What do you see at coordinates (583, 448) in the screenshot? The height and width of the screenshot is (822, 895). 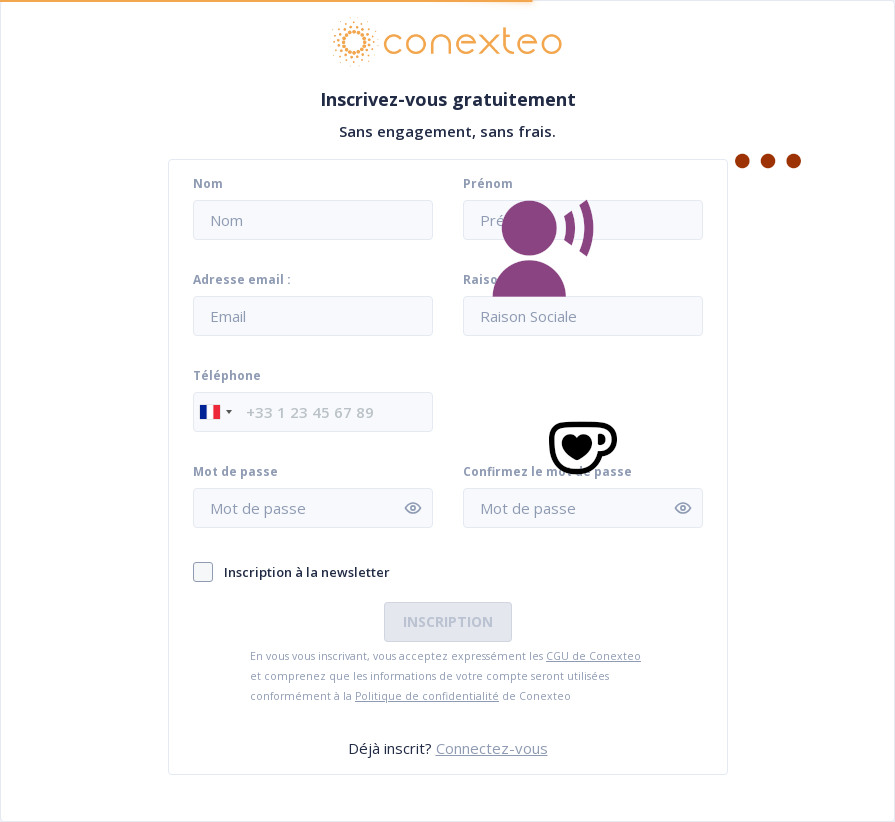 I see `support the creator on Ko-fi` at bounding box center [583, 448].